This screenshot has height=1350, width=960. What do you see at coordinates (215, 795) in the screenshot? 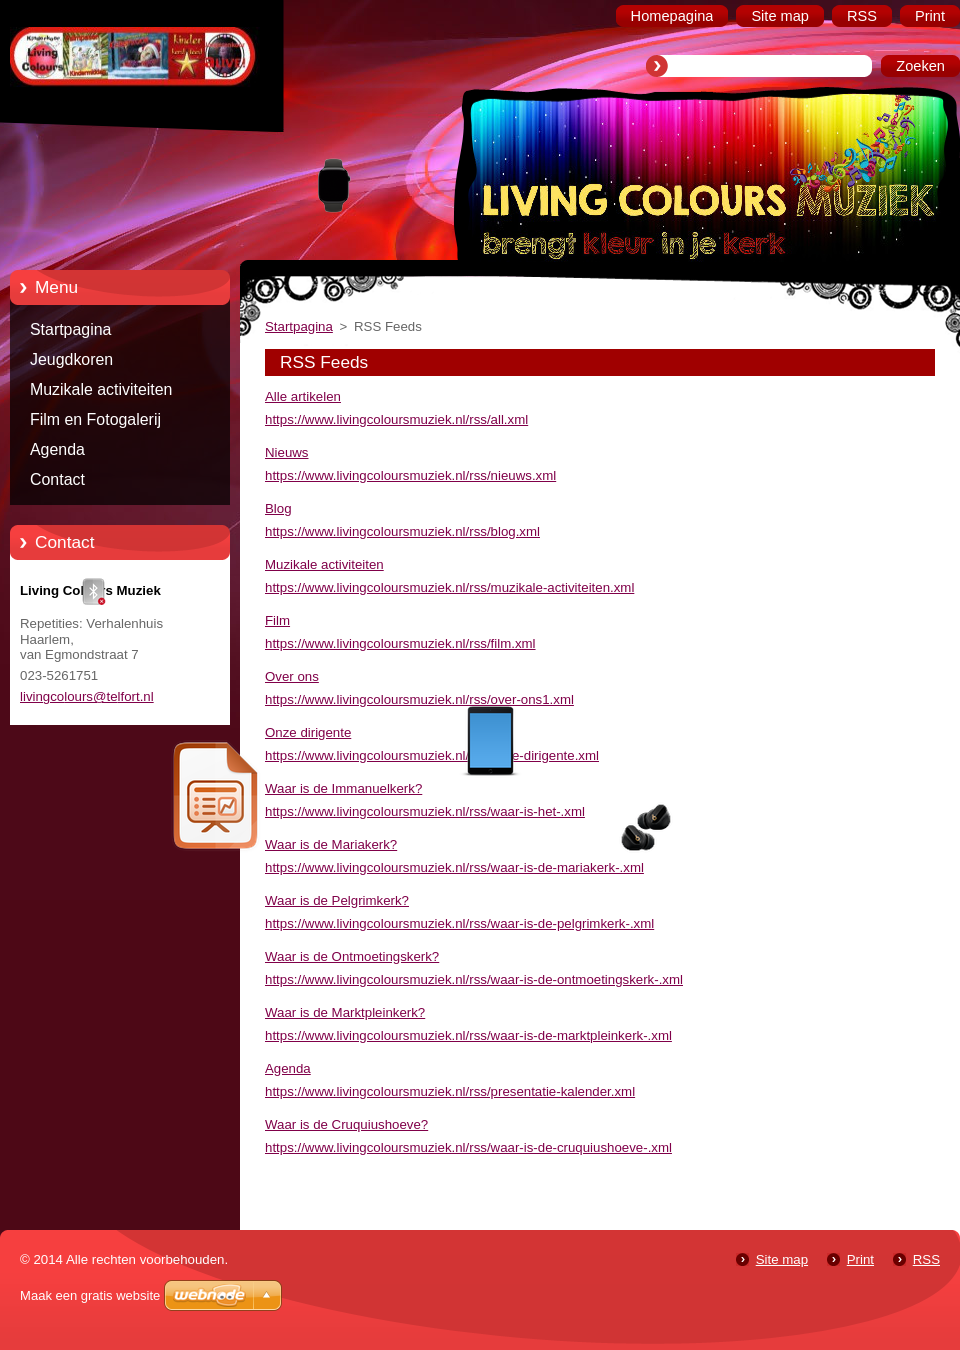
I see `open a libreoffice impress presentation template` at bounding box center [215, 795].